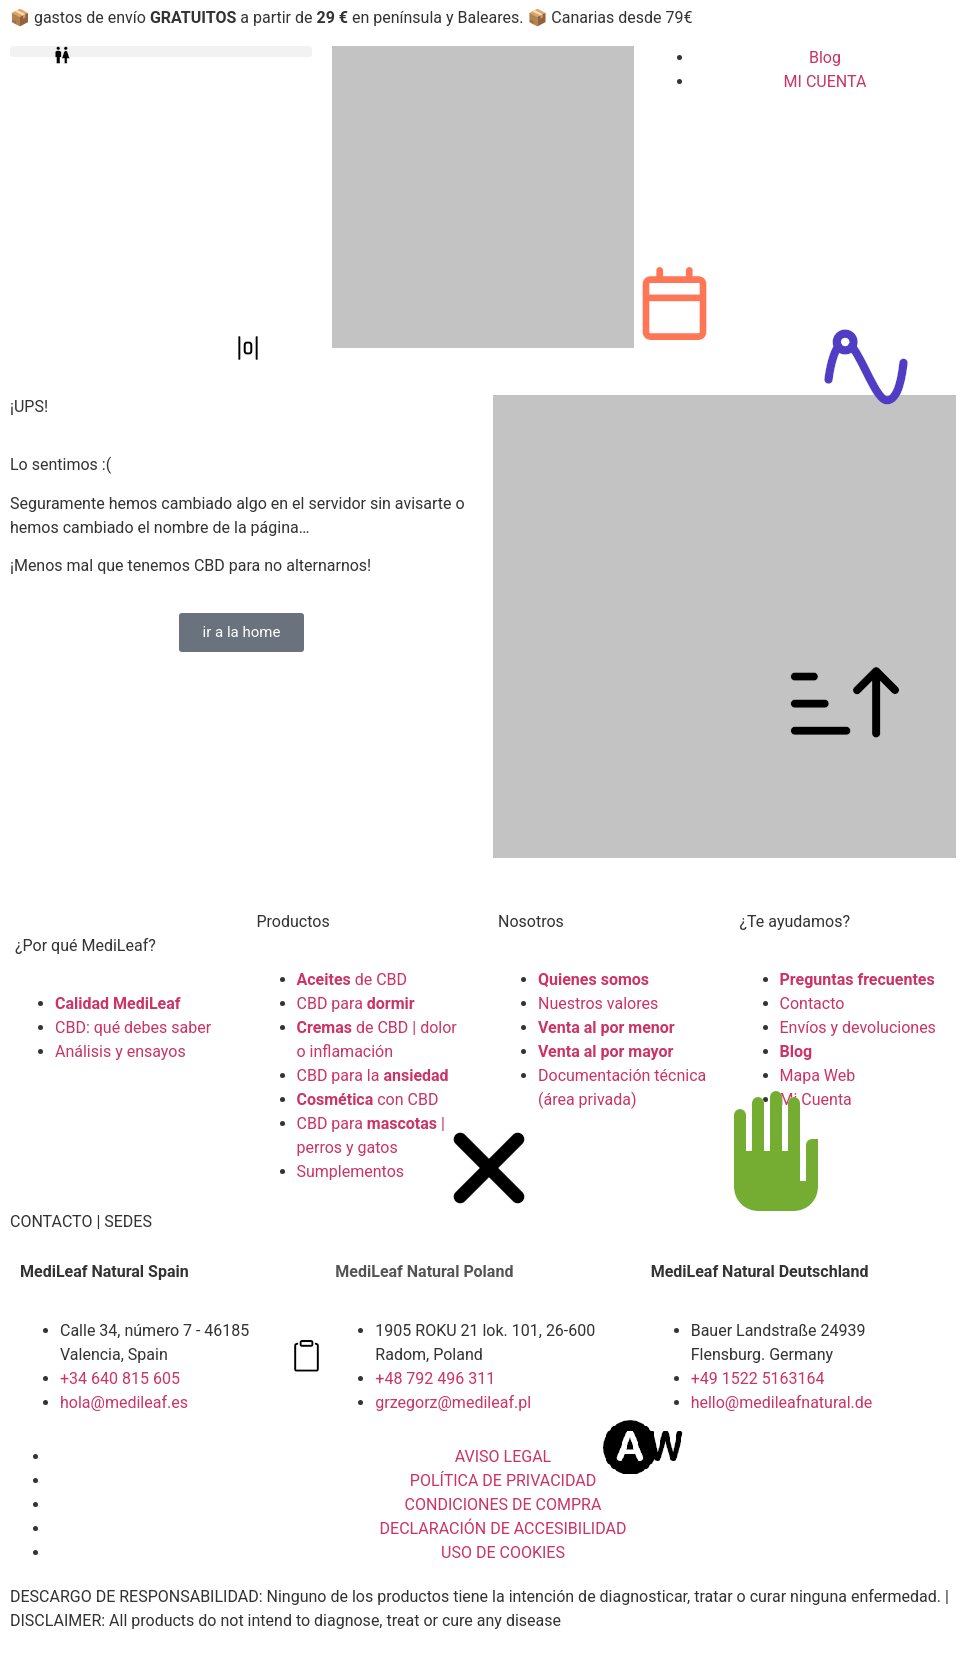 The image size is (966, 1657). Describe the element at coordinates (674, 303) in the screenshot. I see `view calendar or scheduled events` at that location.